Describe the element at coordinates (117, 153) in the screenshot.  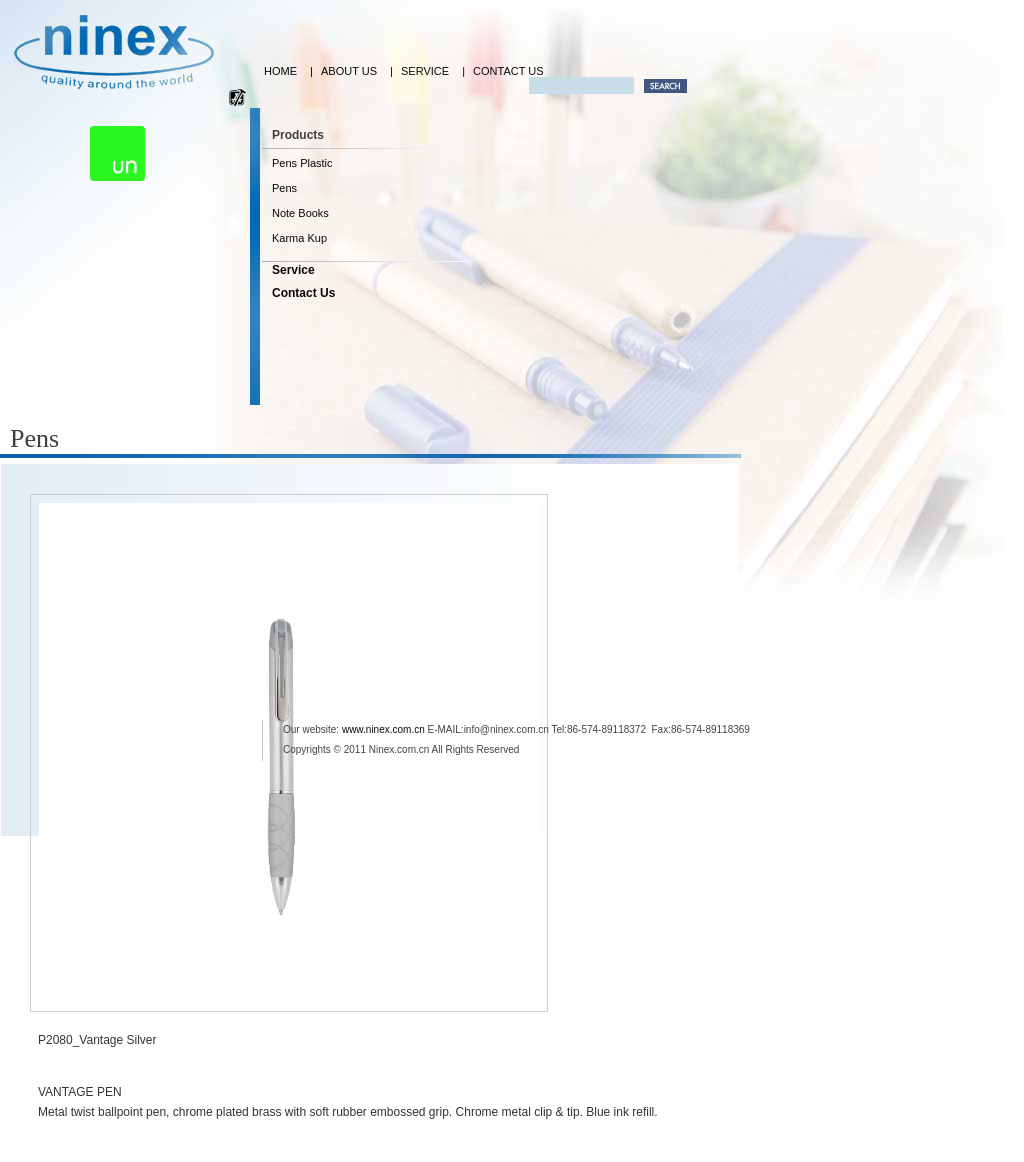
I see `unjs javascript tools logo` at that location.